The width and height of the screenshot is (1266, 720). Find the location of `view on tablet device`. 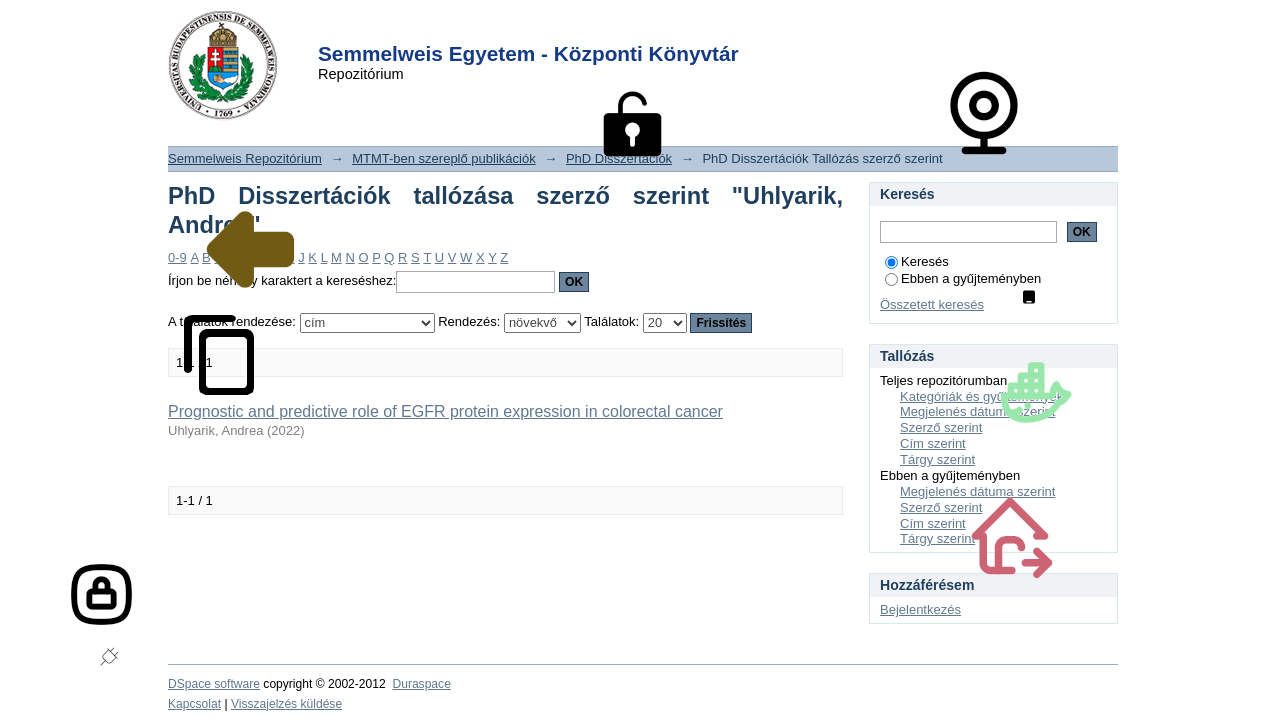

view on tablet device is located at coordinates (1029, 297).